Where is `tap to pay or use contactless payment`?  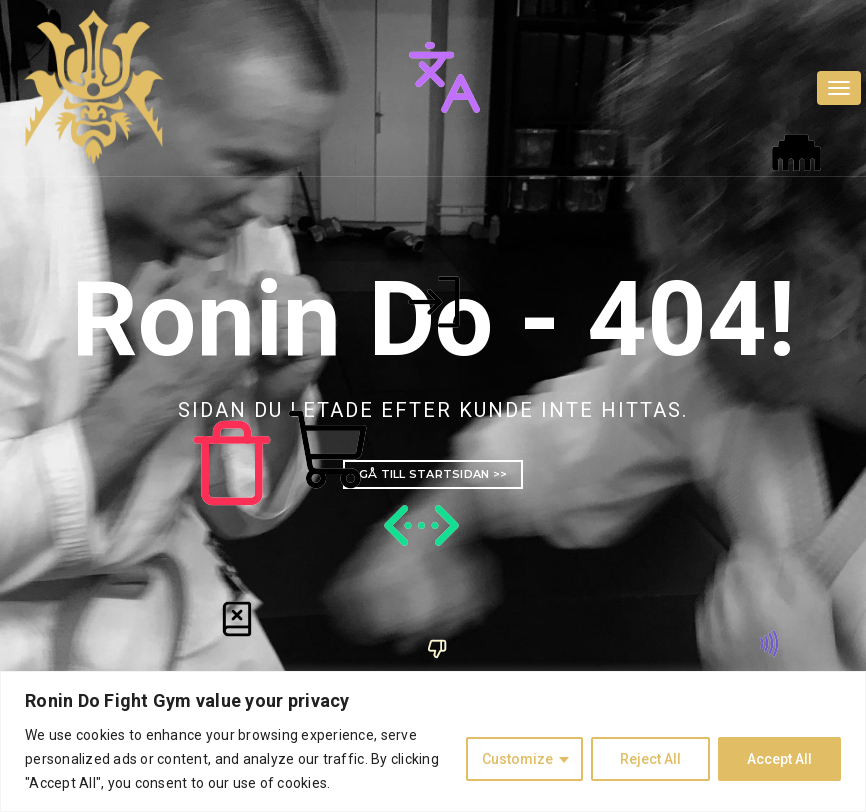 tap to pay or use contactless payment is located at coordinates (768, 643).